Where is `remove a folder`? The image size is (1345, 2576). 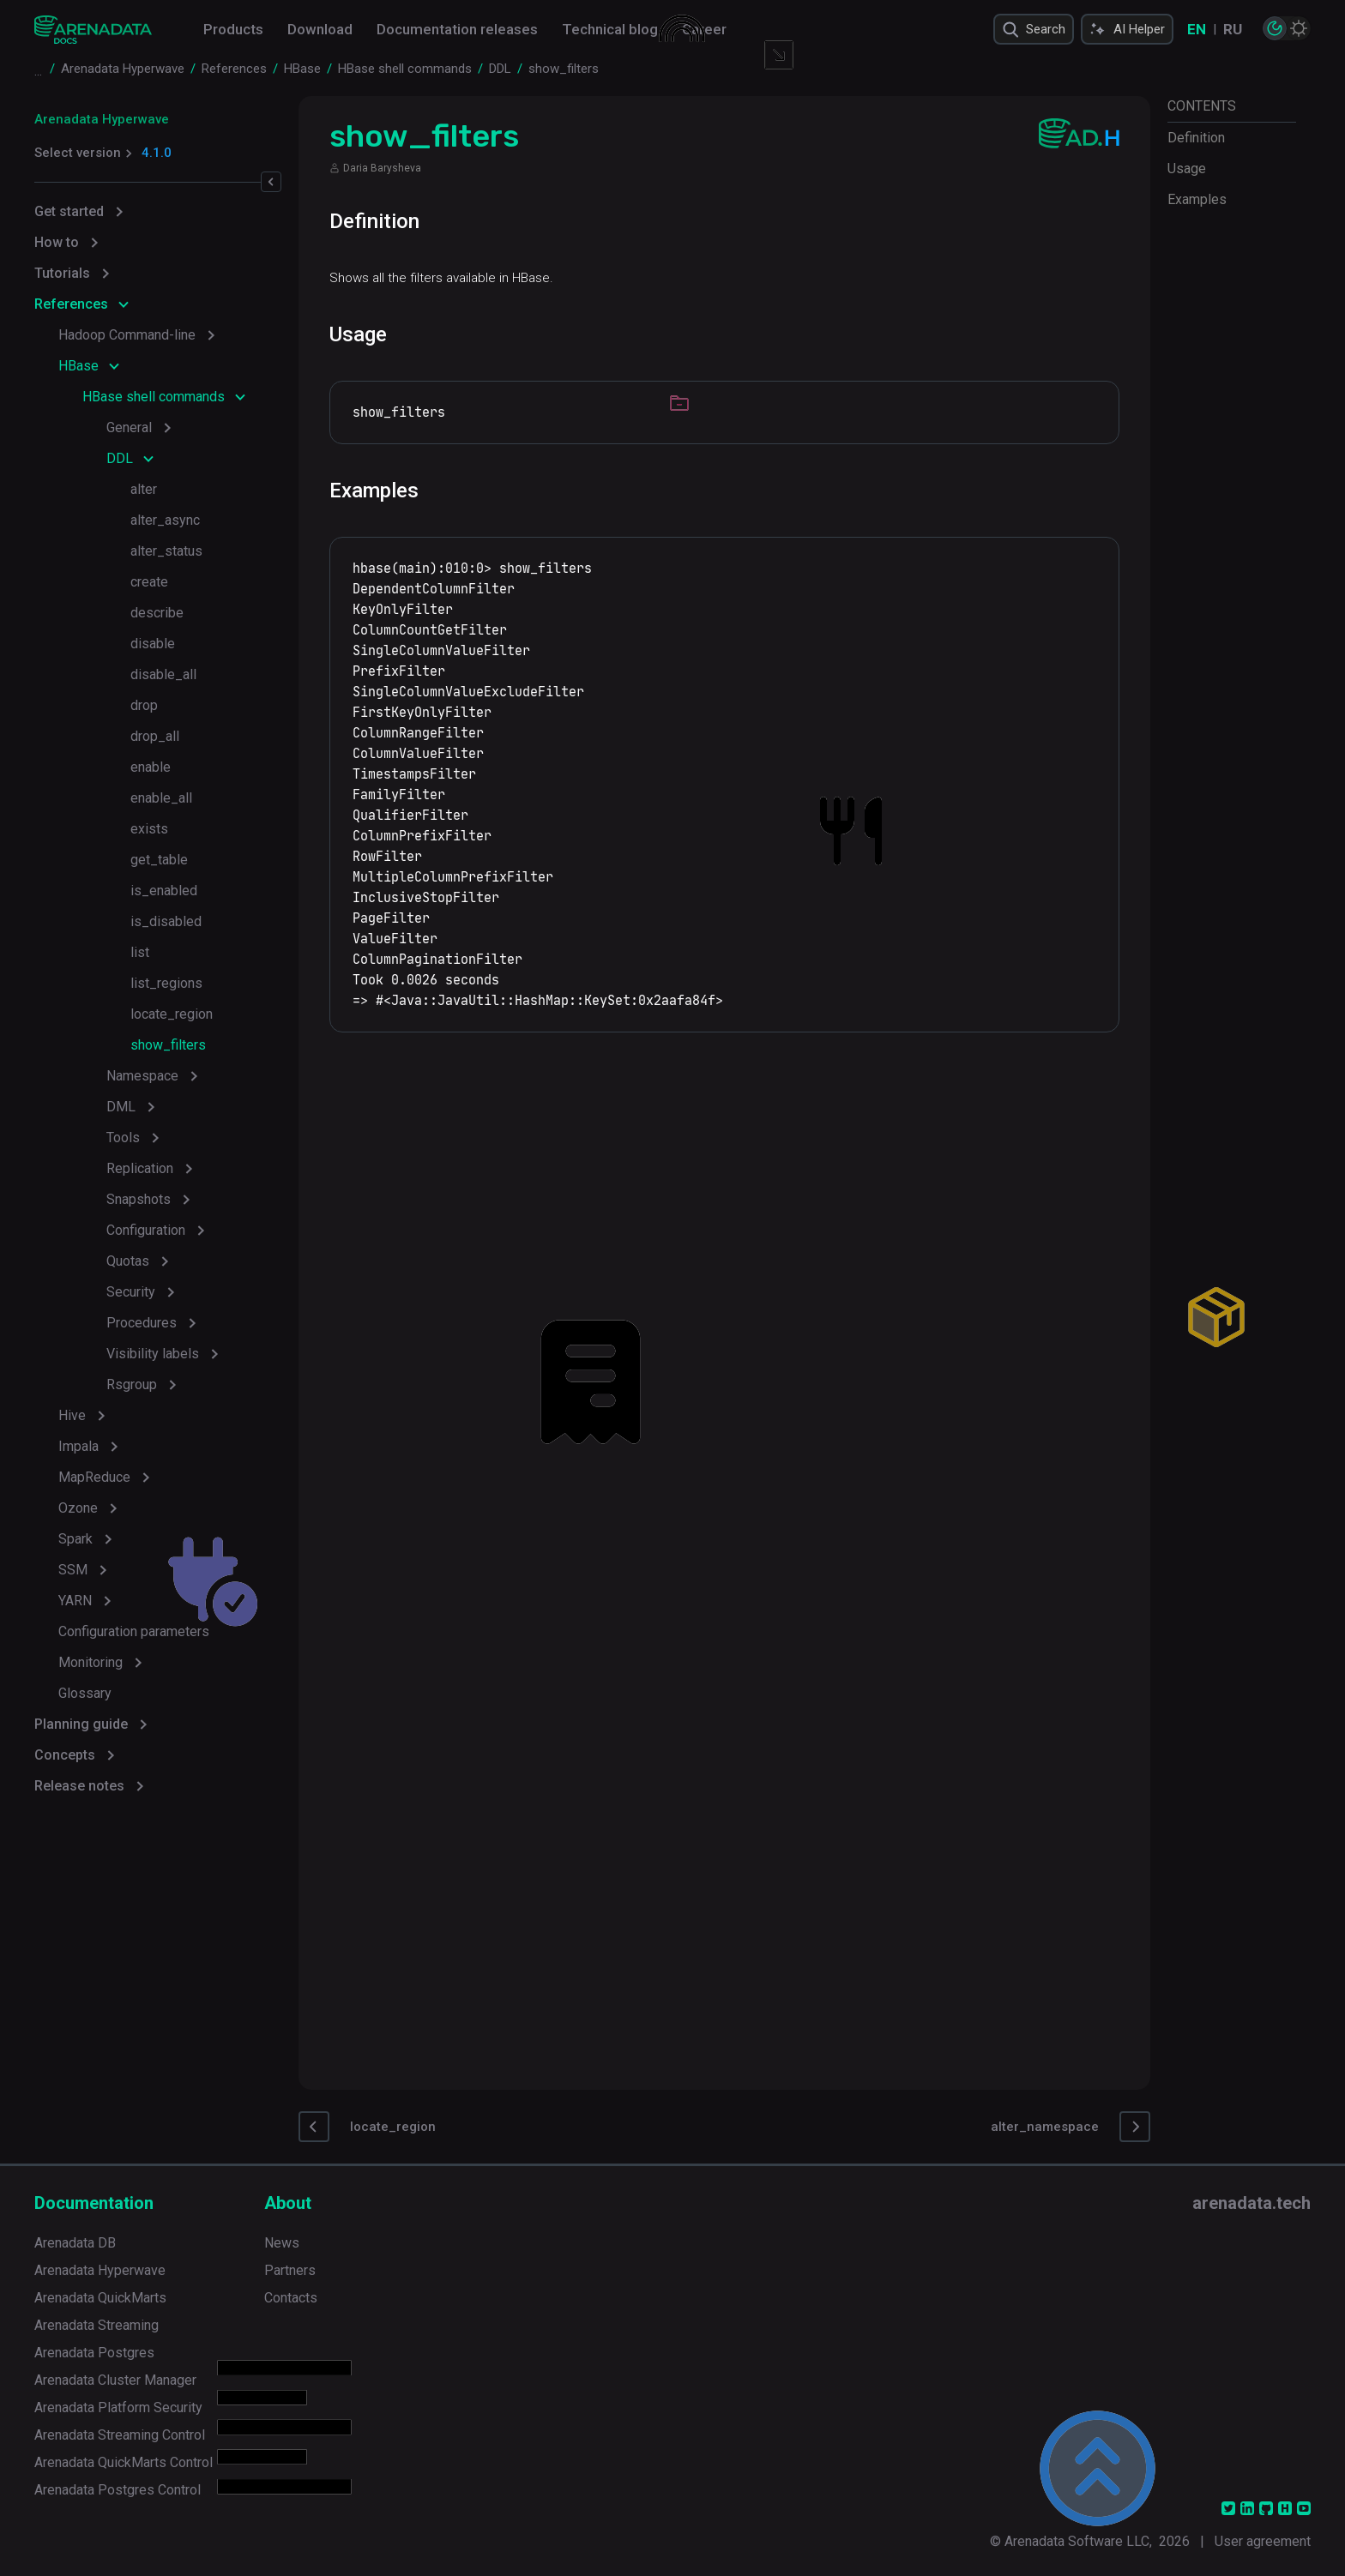
remove a folder is located at coordinates (679, 403).